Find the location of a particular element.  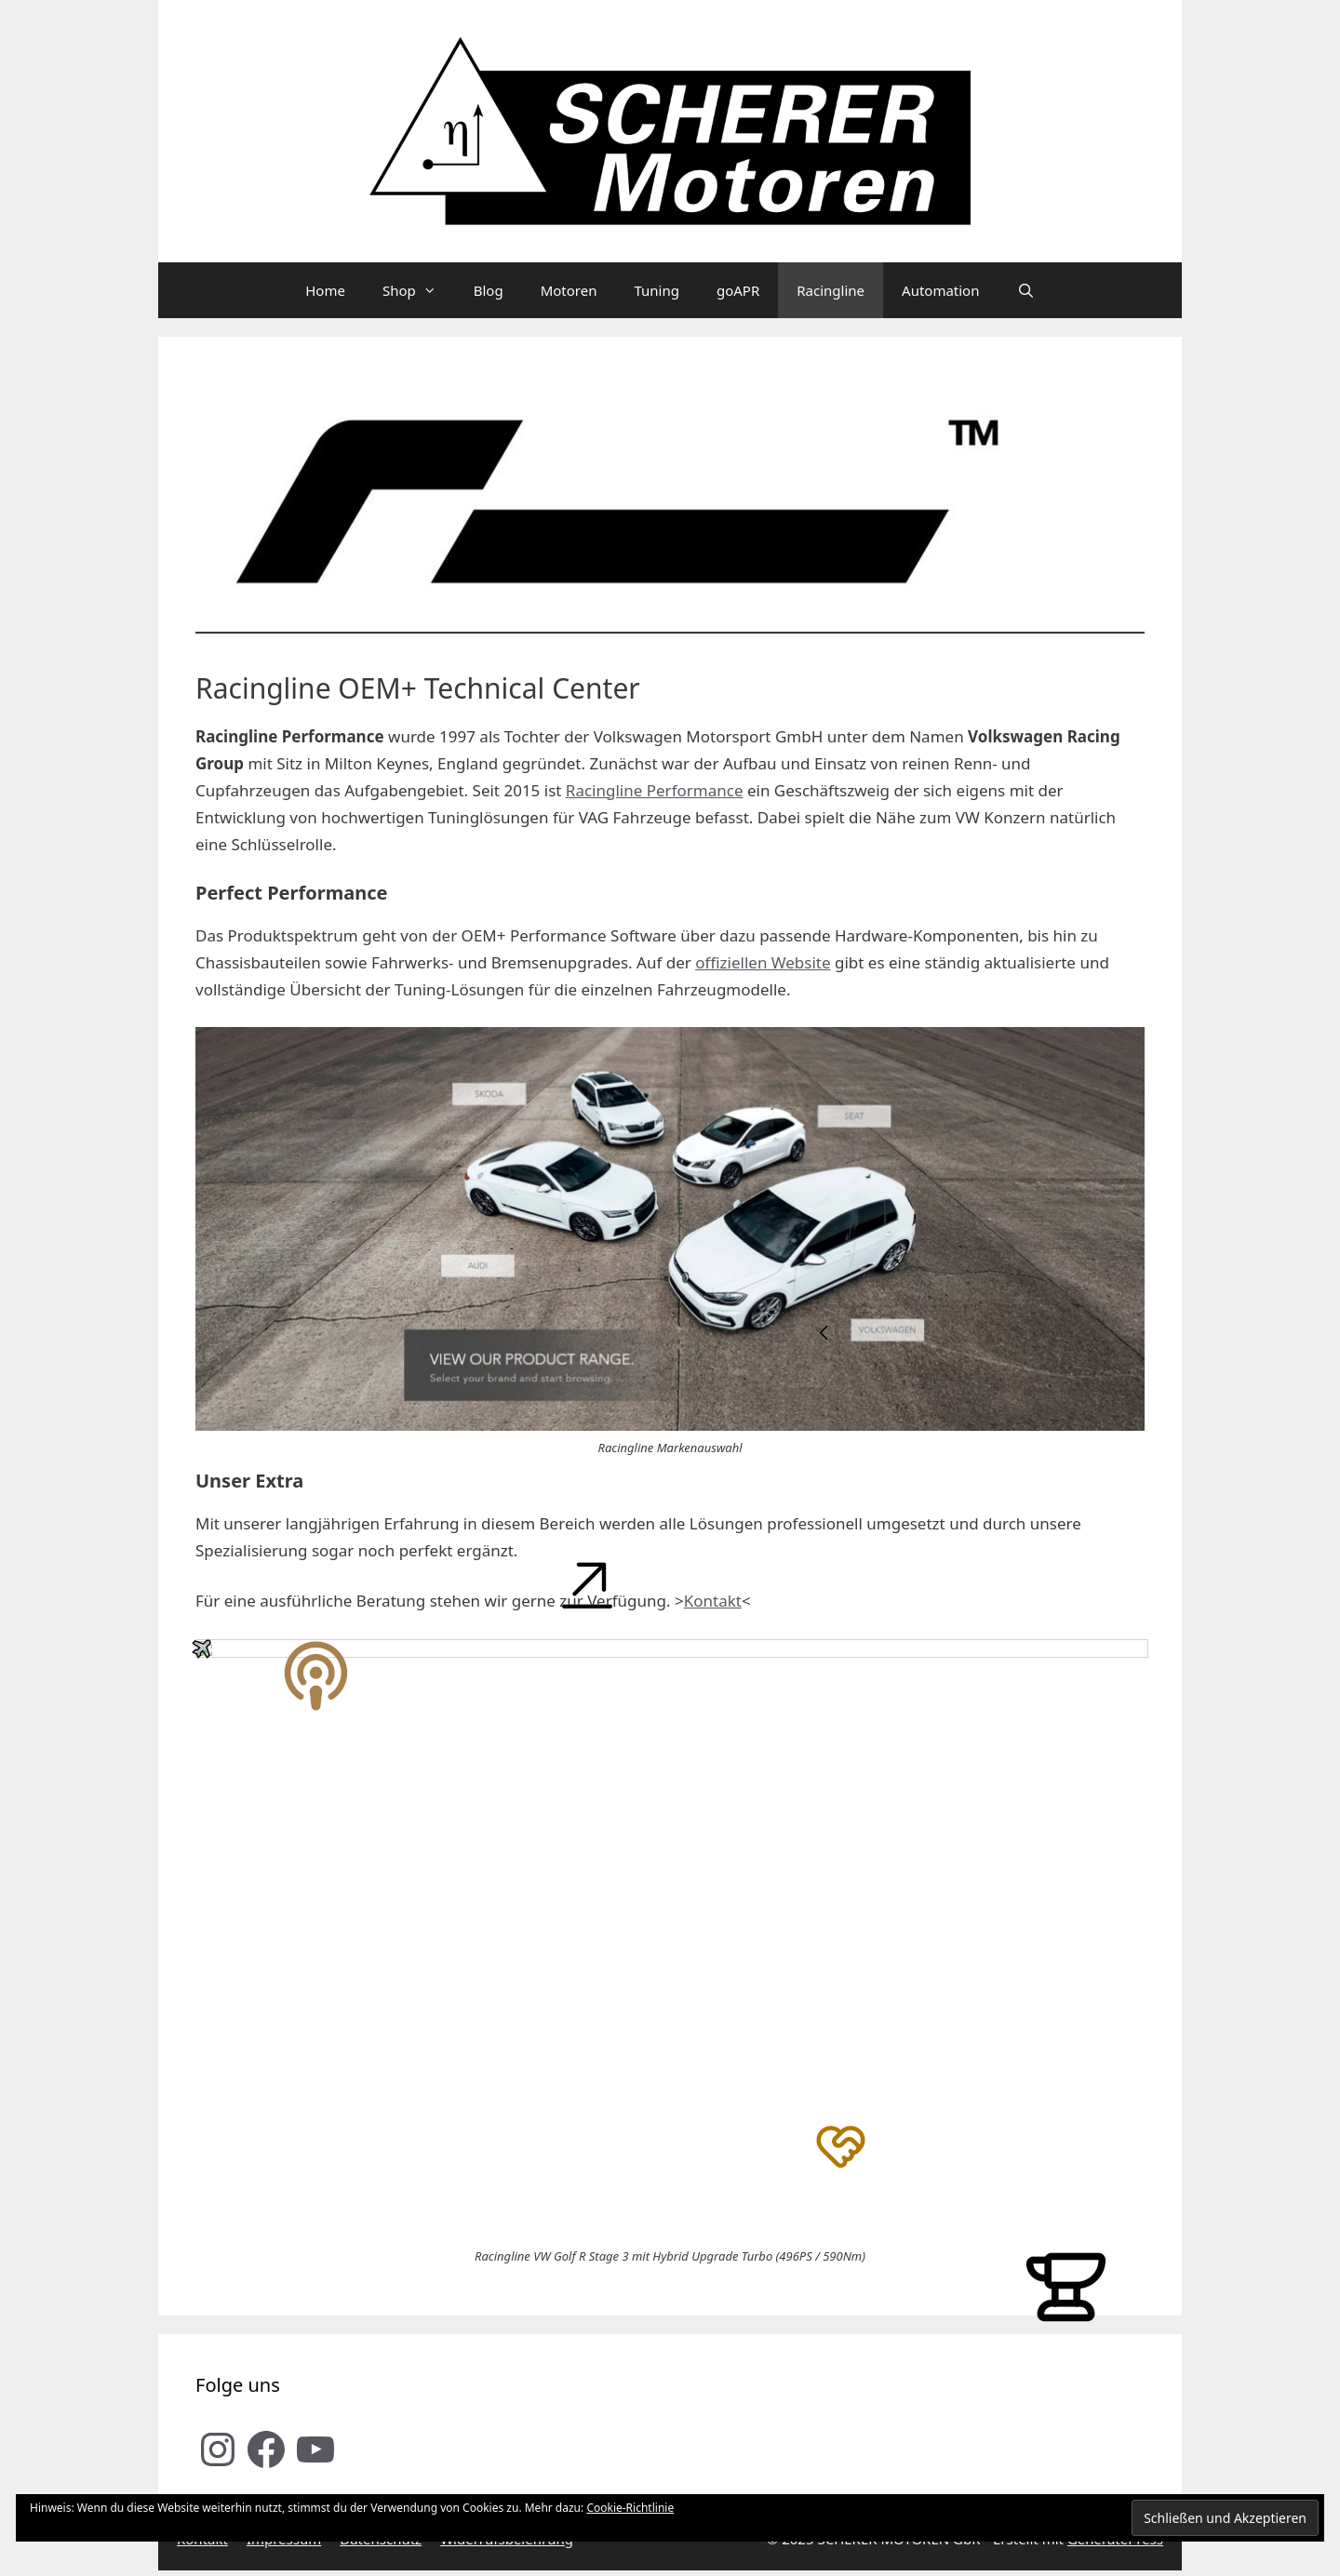

enable airplane mode is located at coordinates (202, 1648).